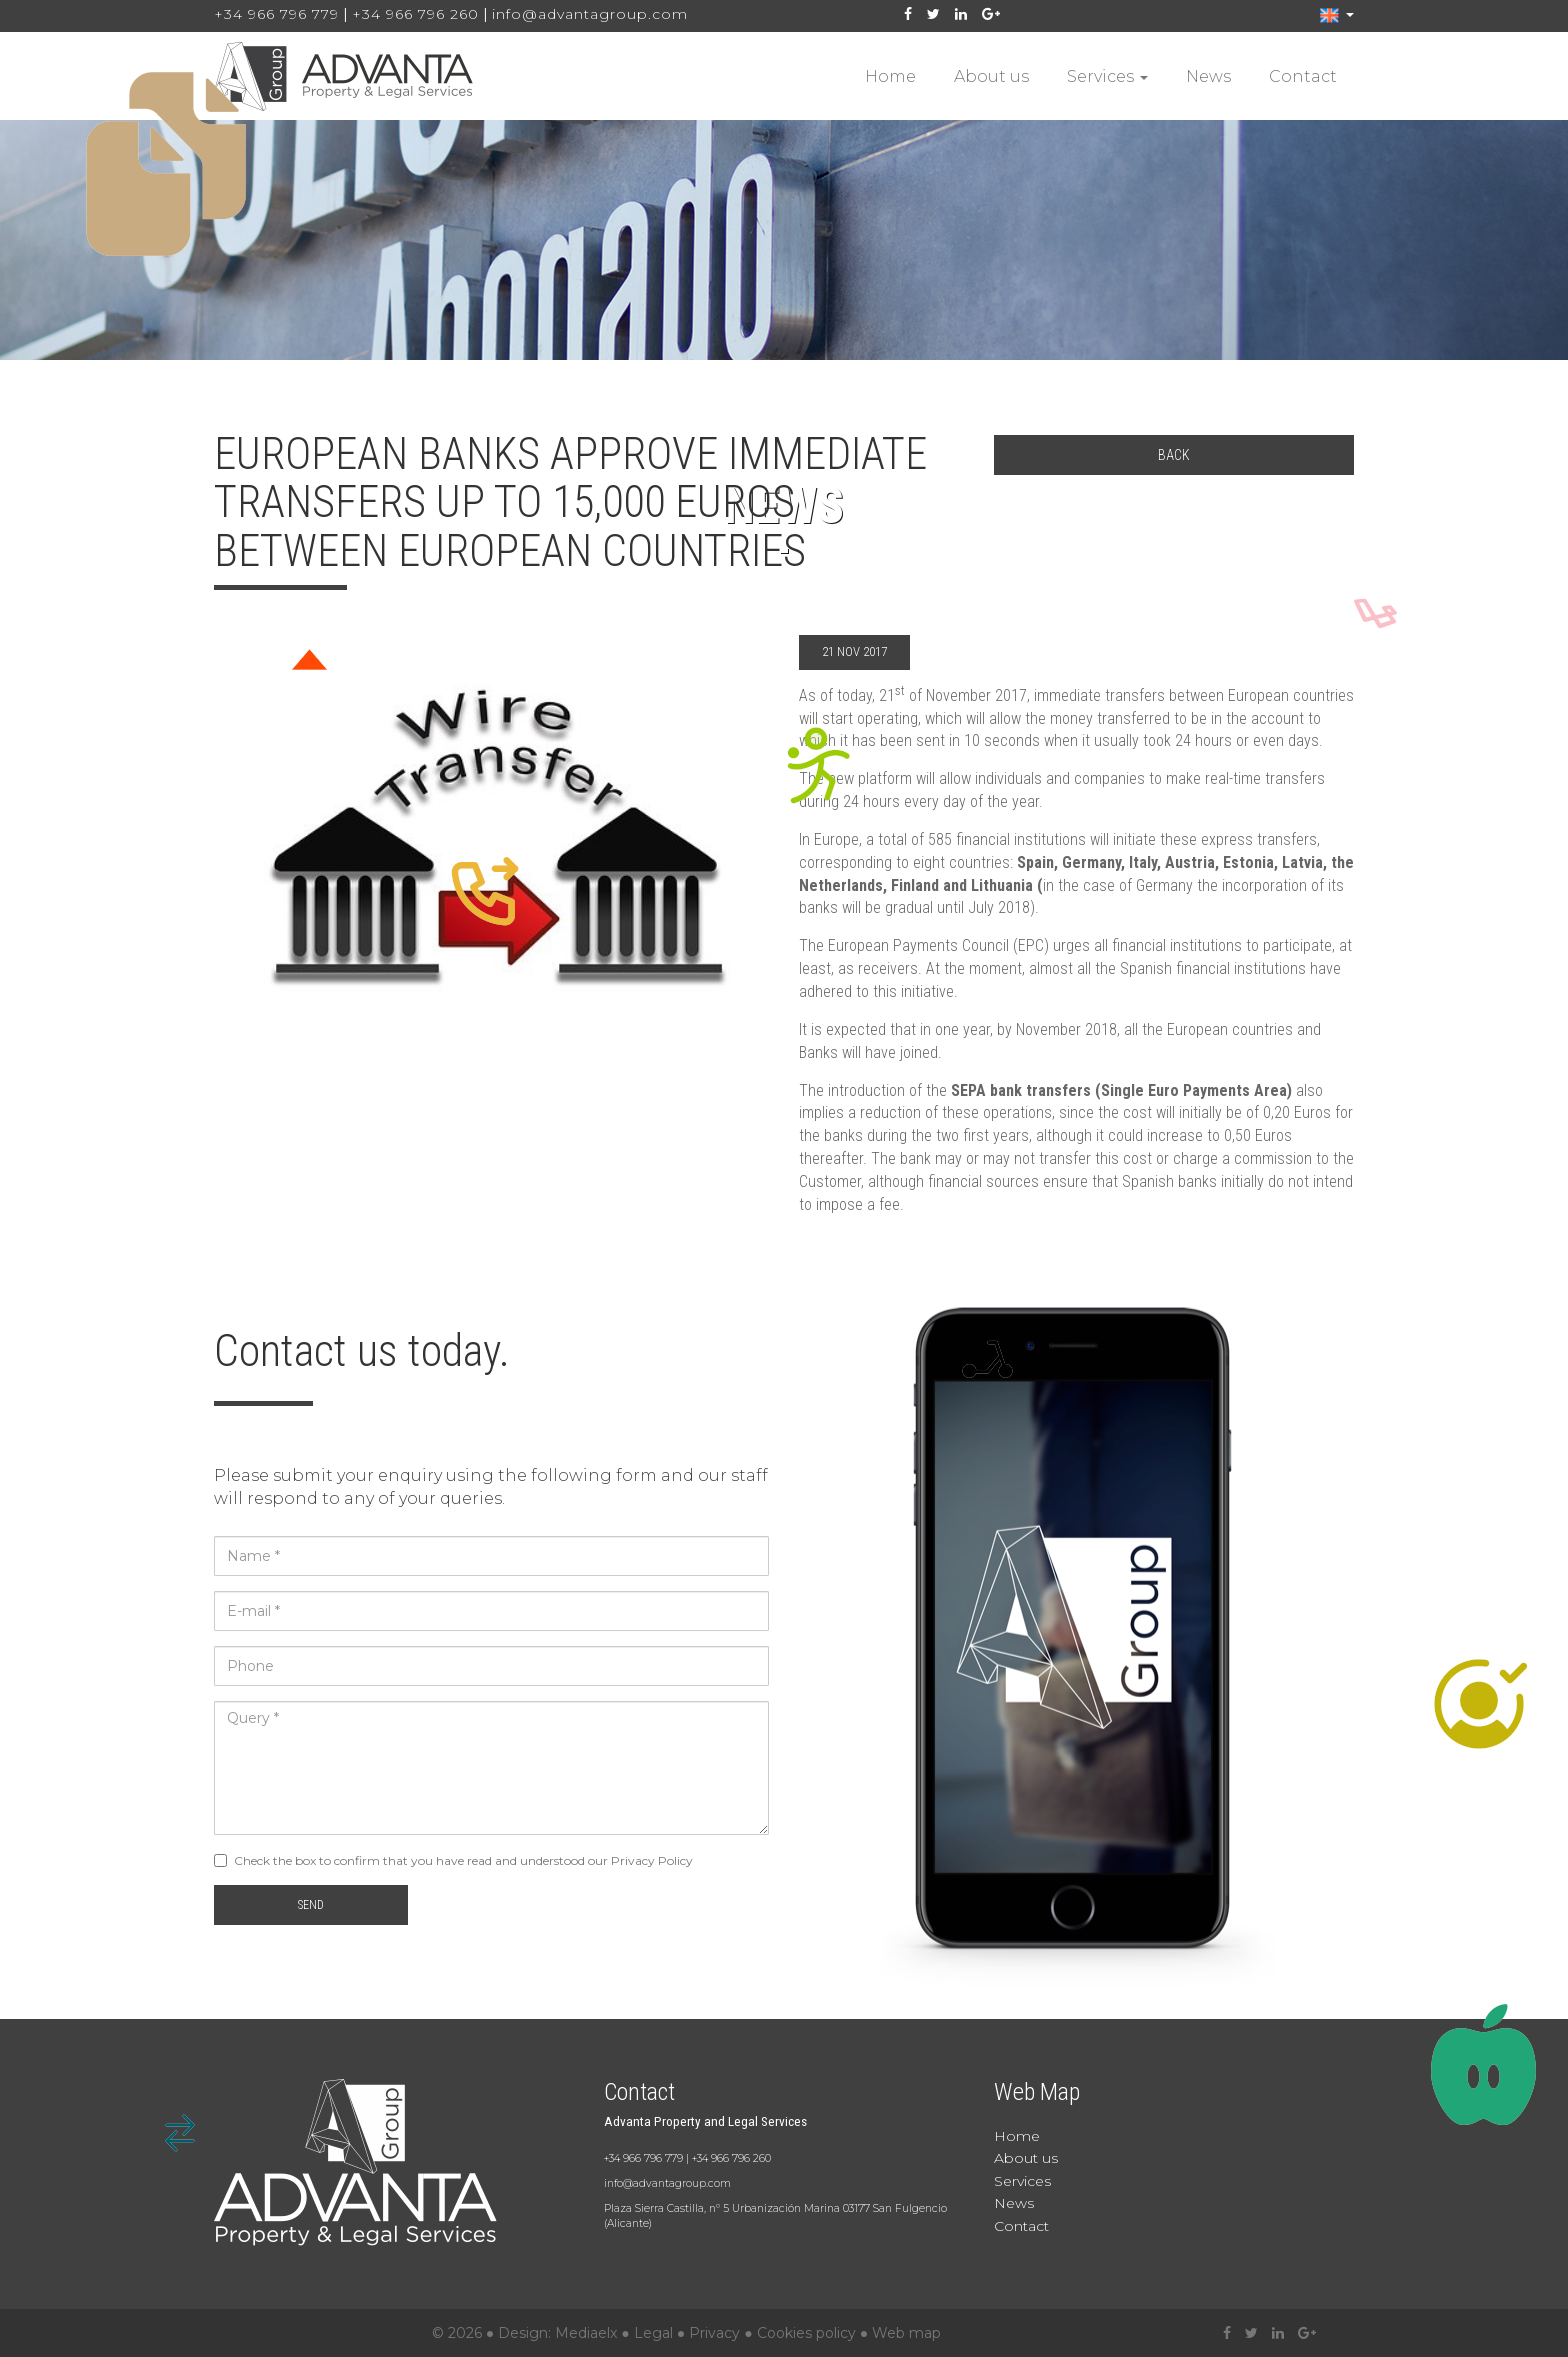 The height and width of the screenshot is (2357, 1568). I want to click on view nutrition information, so click(1483, 2064).